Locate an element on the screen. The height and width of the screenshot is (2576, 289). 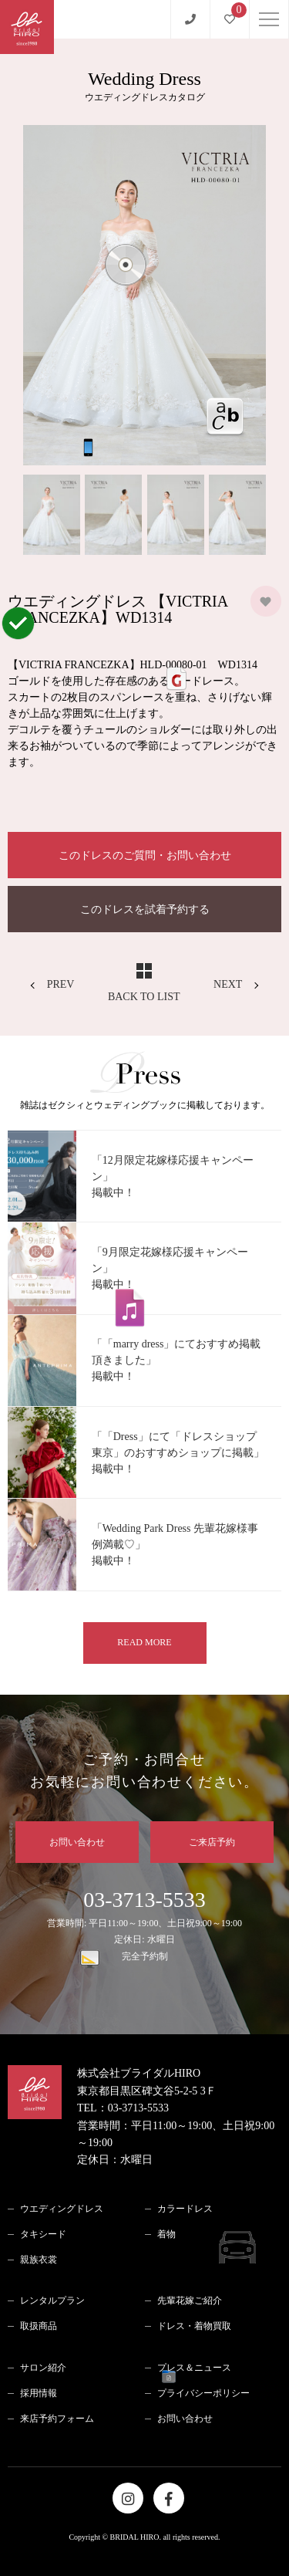
a G-code file used for CNC or 3D printing instructions is located at coordinates (176, 678).